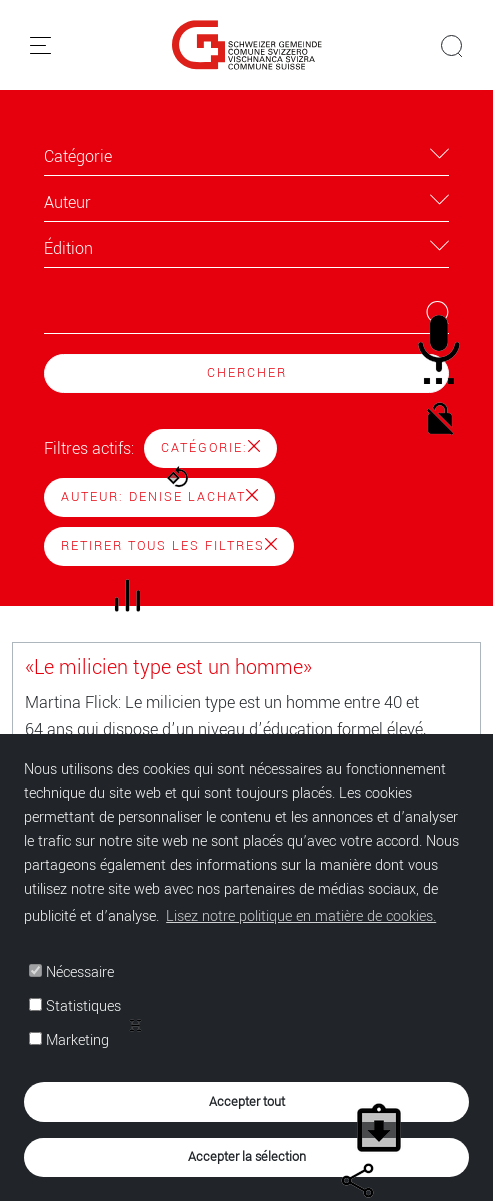 The height and width of the screenshot is (1201, 493). I want to click on rotate image 90 degrees counterclockwise, so click(178, 477).